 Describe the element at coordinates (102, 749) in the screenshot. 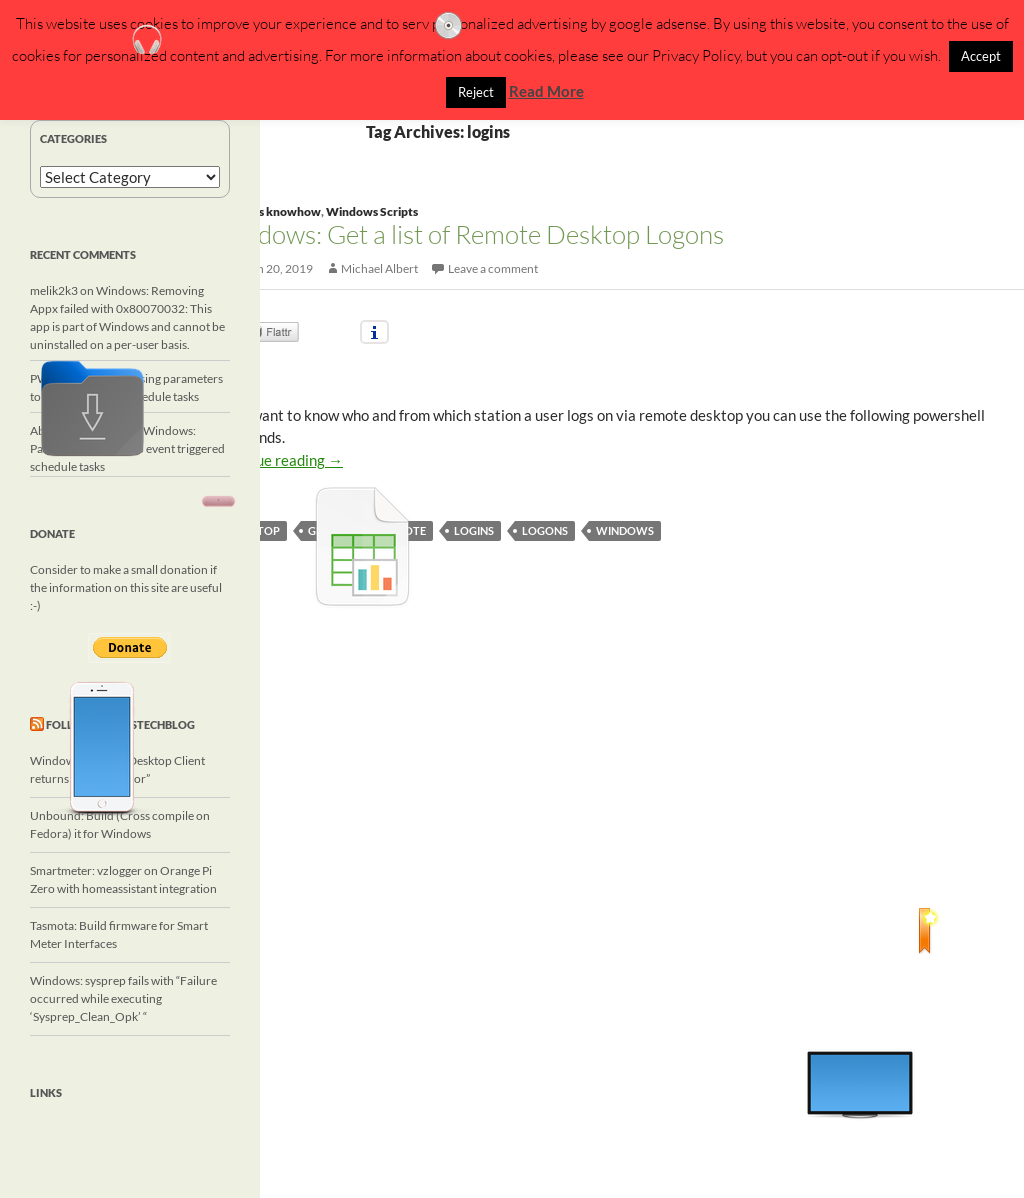

I see `iPhone 7 Plus device icon` at that location.